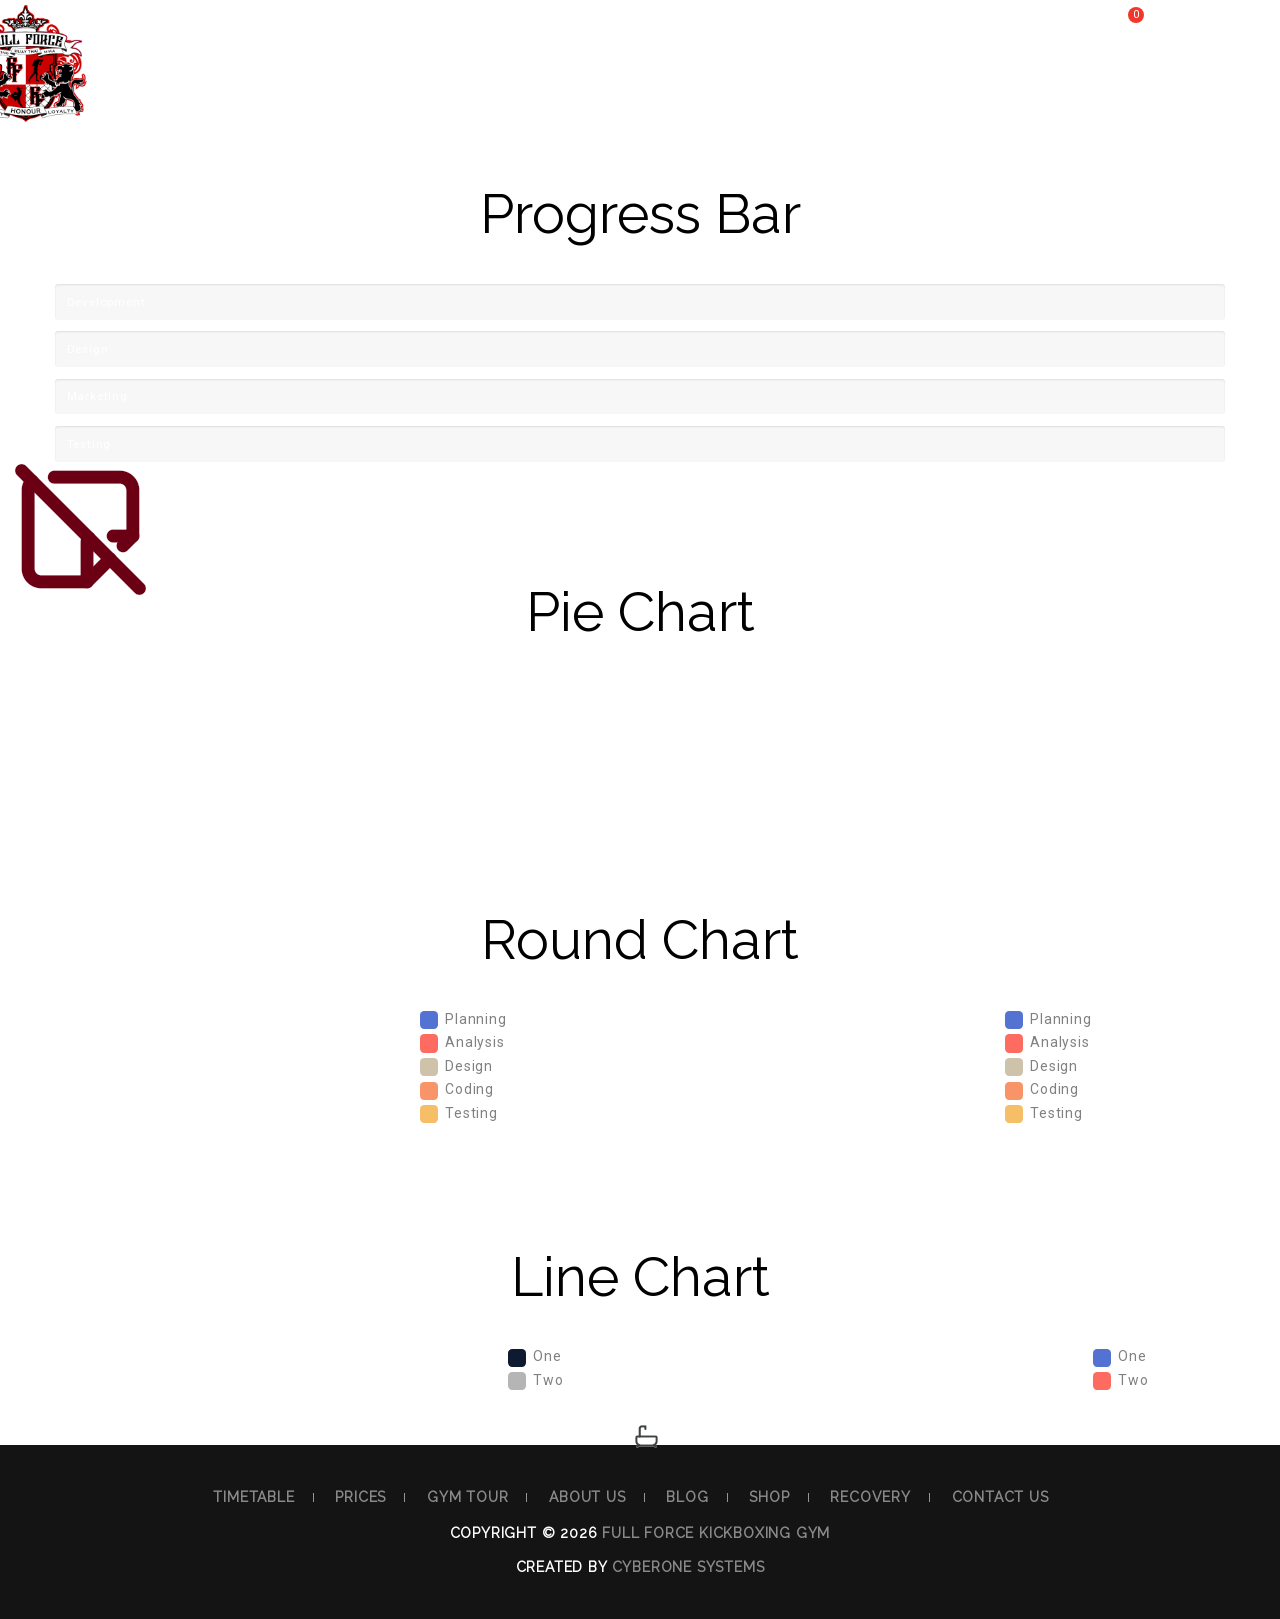 The image size is (1280, 1619). I want to click on indicates bathroom amenities available, so click(646, 1436).